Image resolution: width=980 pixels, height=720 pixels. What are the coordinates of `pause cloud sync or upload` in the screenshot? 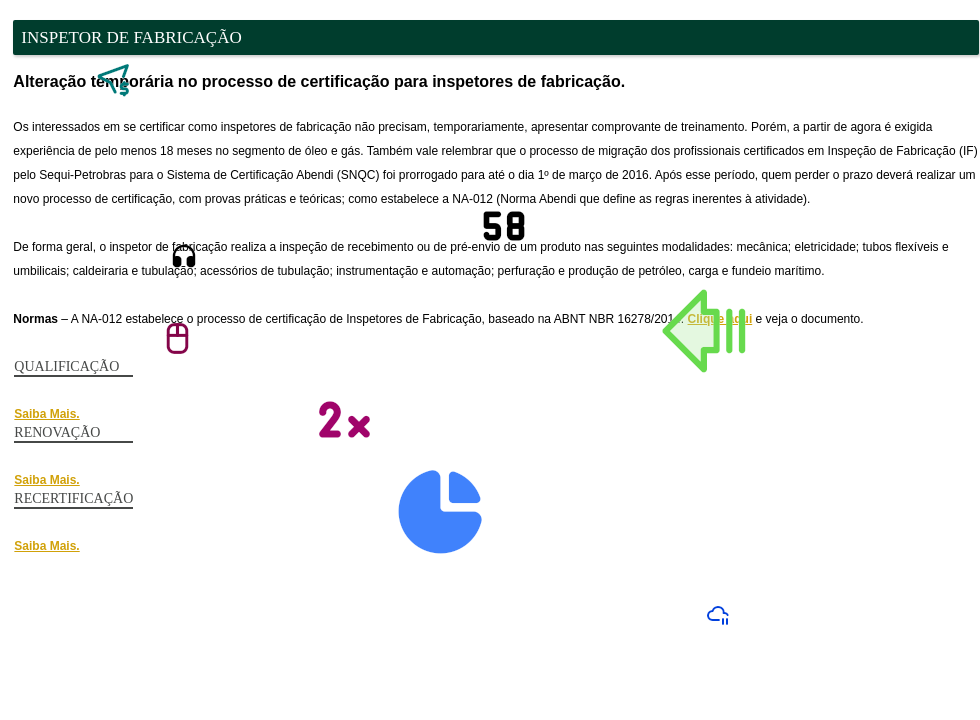 It's located at (718, 614).